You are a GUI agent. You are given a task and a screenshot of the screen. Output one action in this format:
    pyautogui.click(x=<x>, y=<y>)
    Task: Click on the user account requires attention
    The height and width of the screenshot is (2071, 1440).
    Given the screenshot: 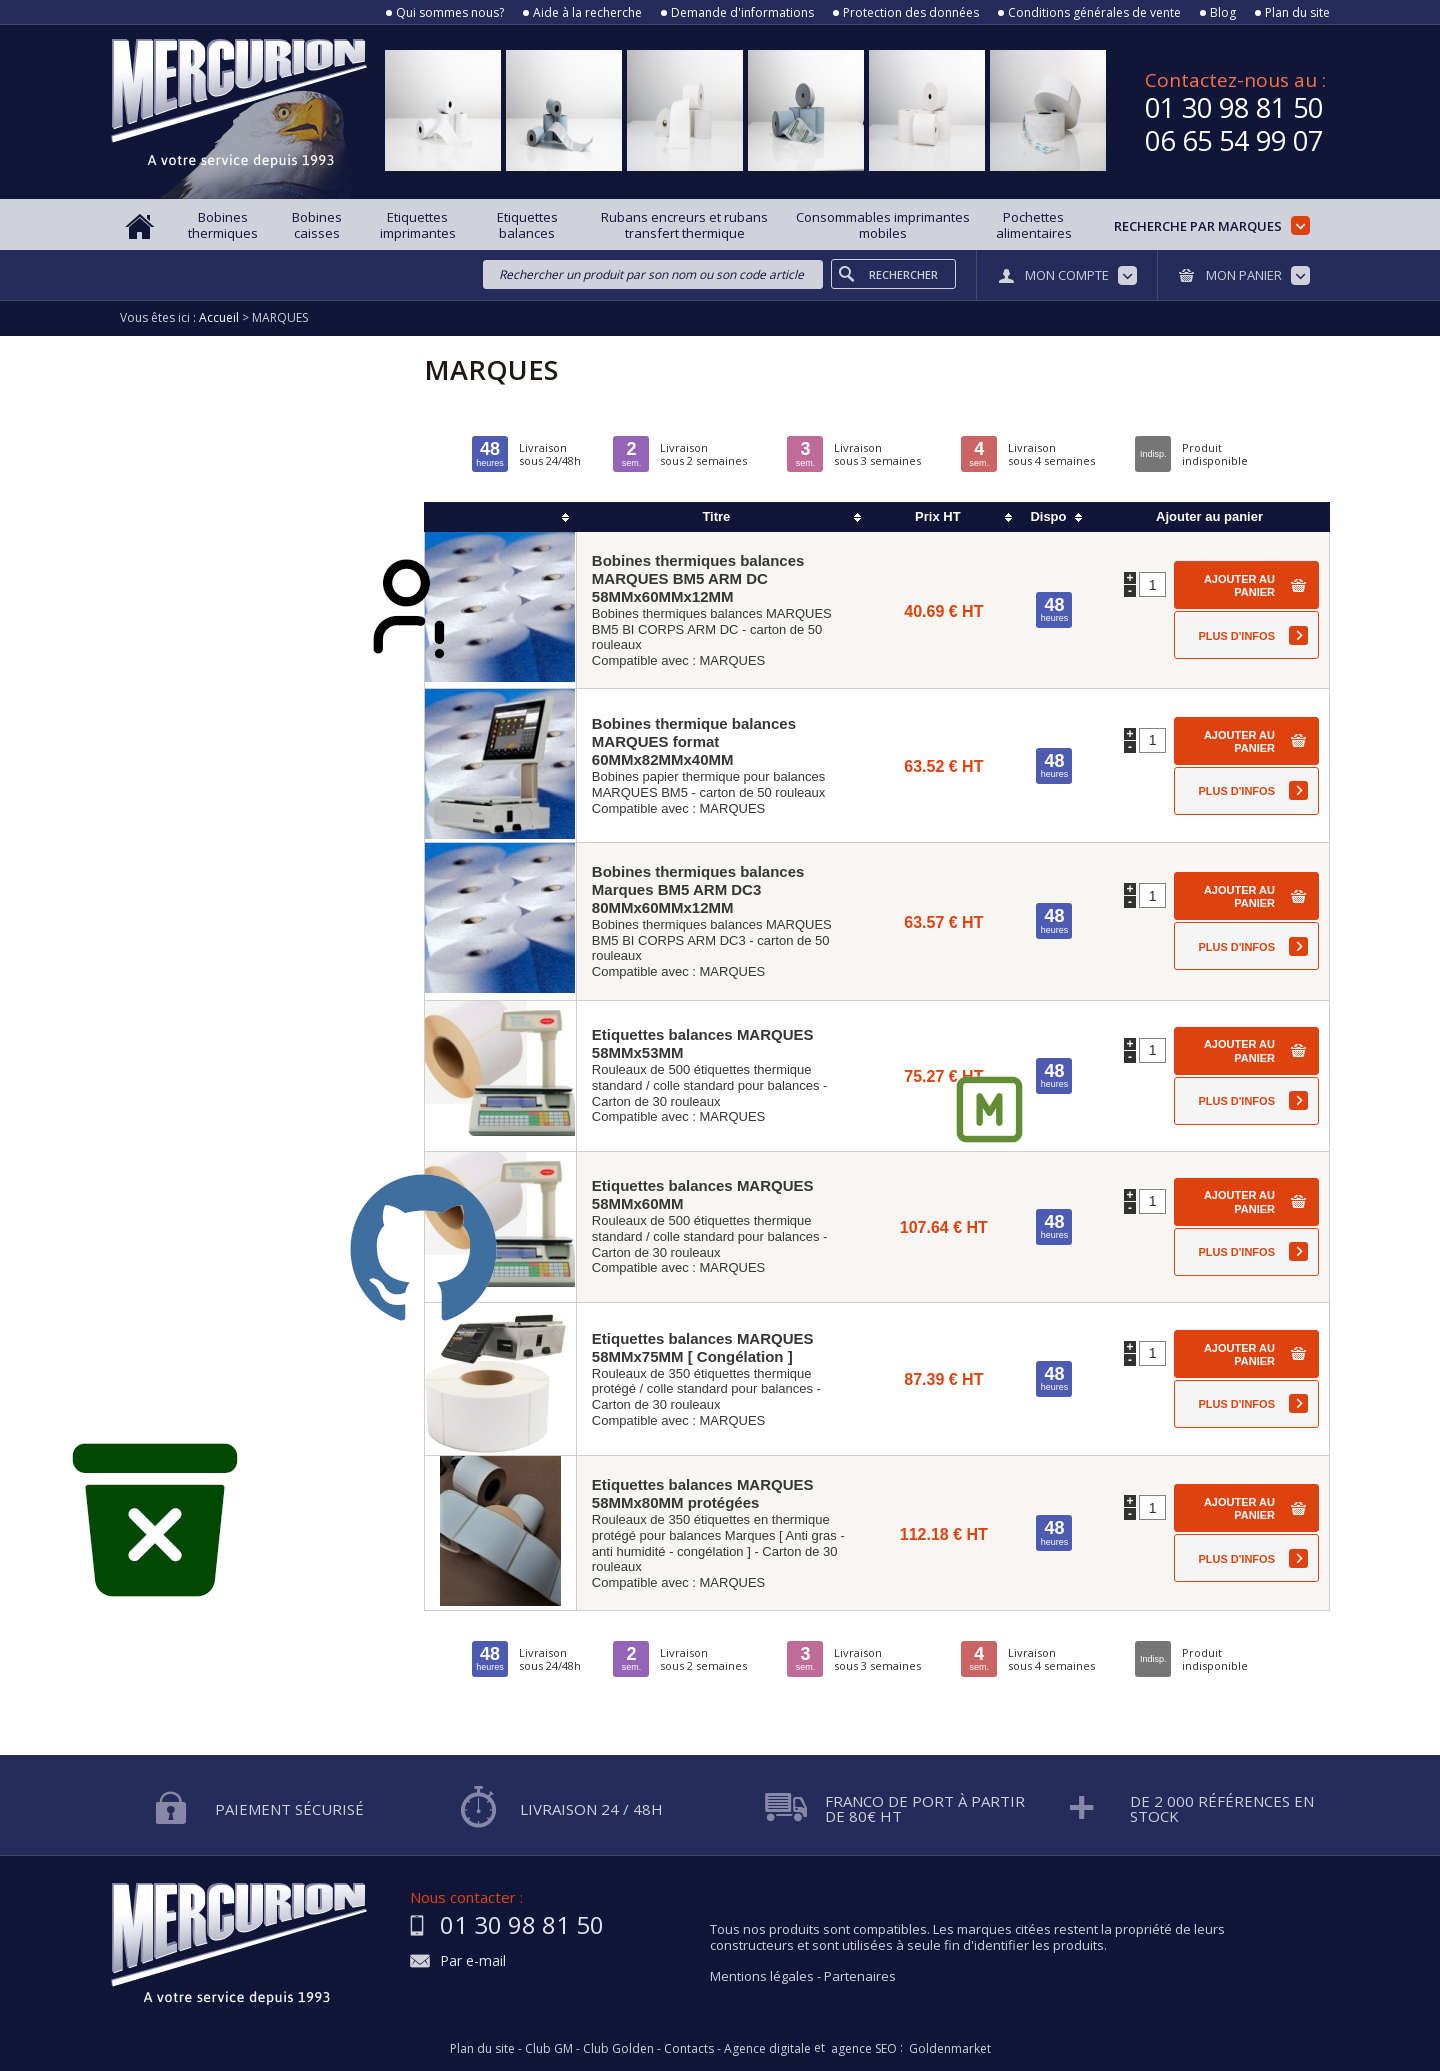 What is the action you would take?
    pyautogui.click(x=406, y=606)
    